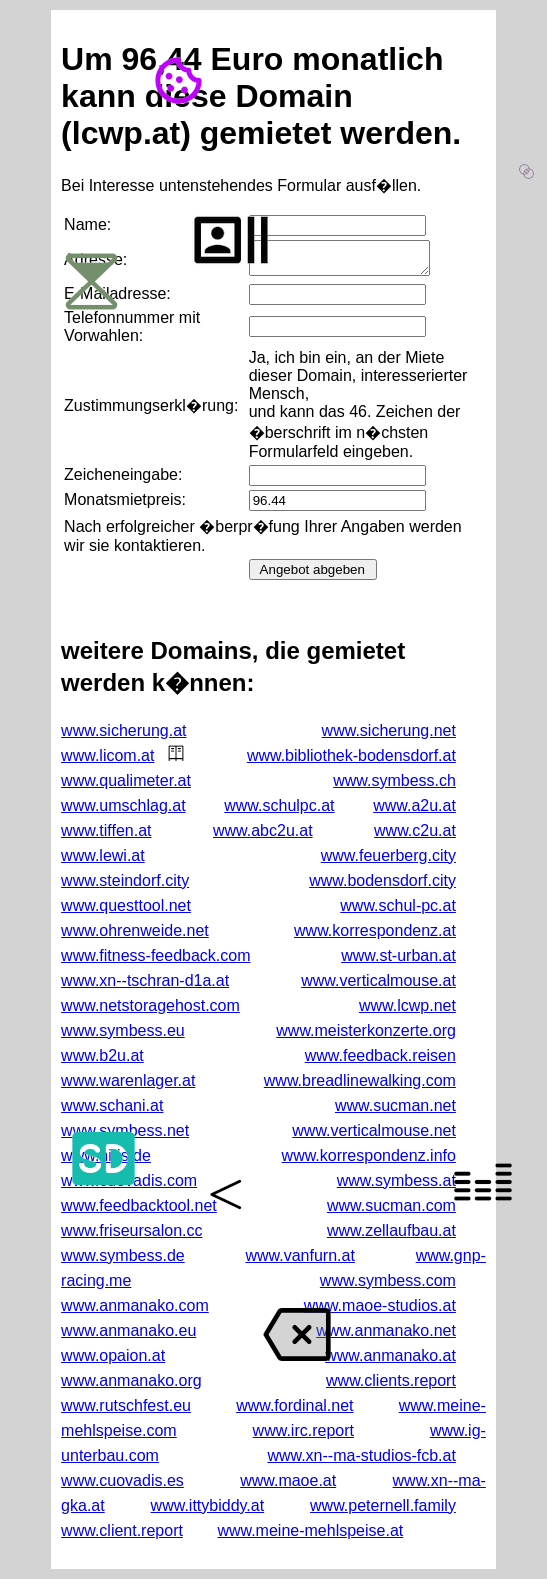 This screenshot has height=1579, width=547. I want to click on navigate back to previous screen, so click(226, 1194).